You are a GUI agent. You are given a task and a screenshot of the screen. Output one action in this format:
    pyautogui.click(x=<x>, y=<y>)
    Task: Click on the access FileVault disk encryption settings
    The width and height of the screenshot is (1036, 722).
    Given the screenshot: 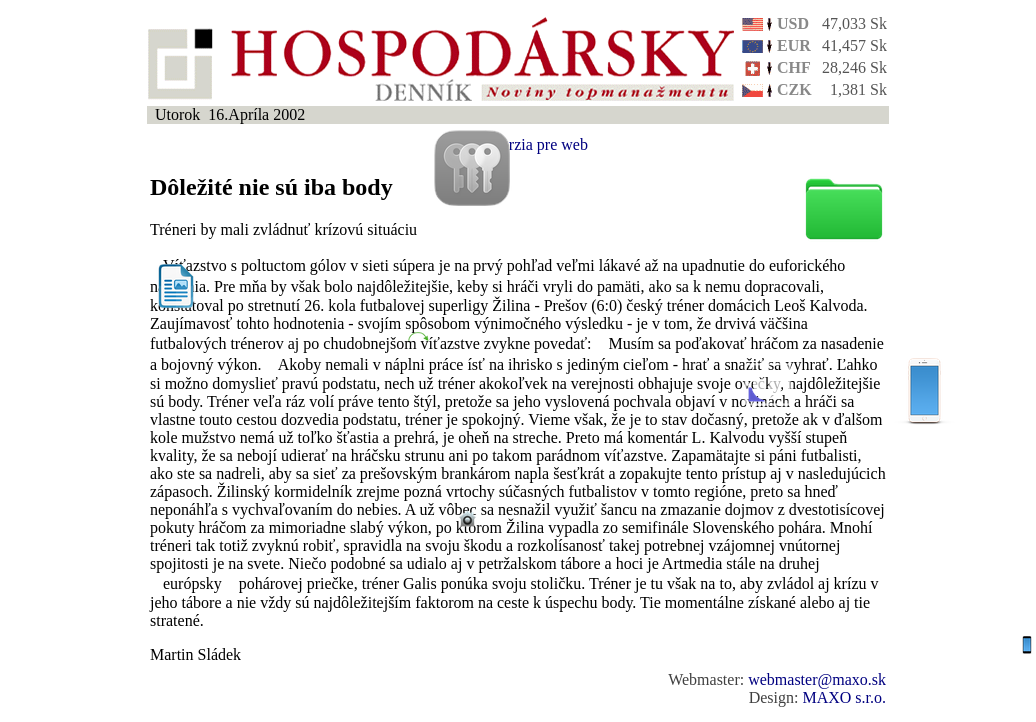 What is the action you would take?
    pyautogui.click(x=467, y=518)
    